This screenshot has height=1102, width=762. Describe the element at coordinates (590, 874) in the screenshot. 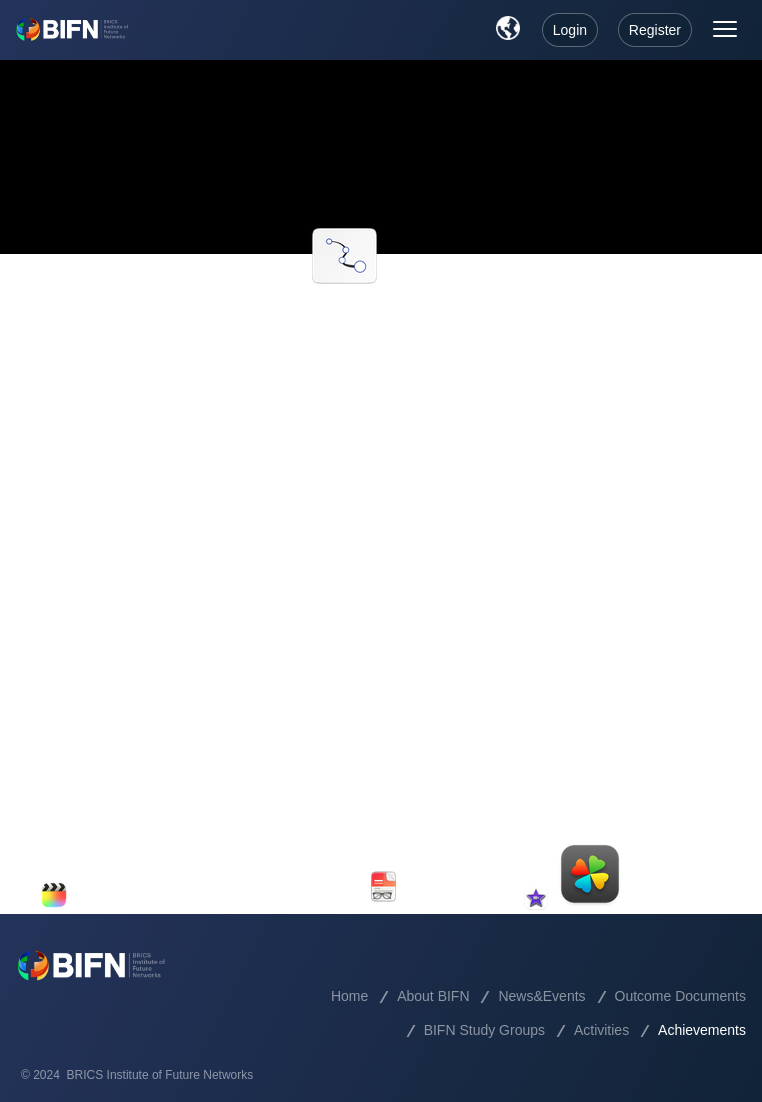

I see `launch playonlinux to run windows applications` at that location.